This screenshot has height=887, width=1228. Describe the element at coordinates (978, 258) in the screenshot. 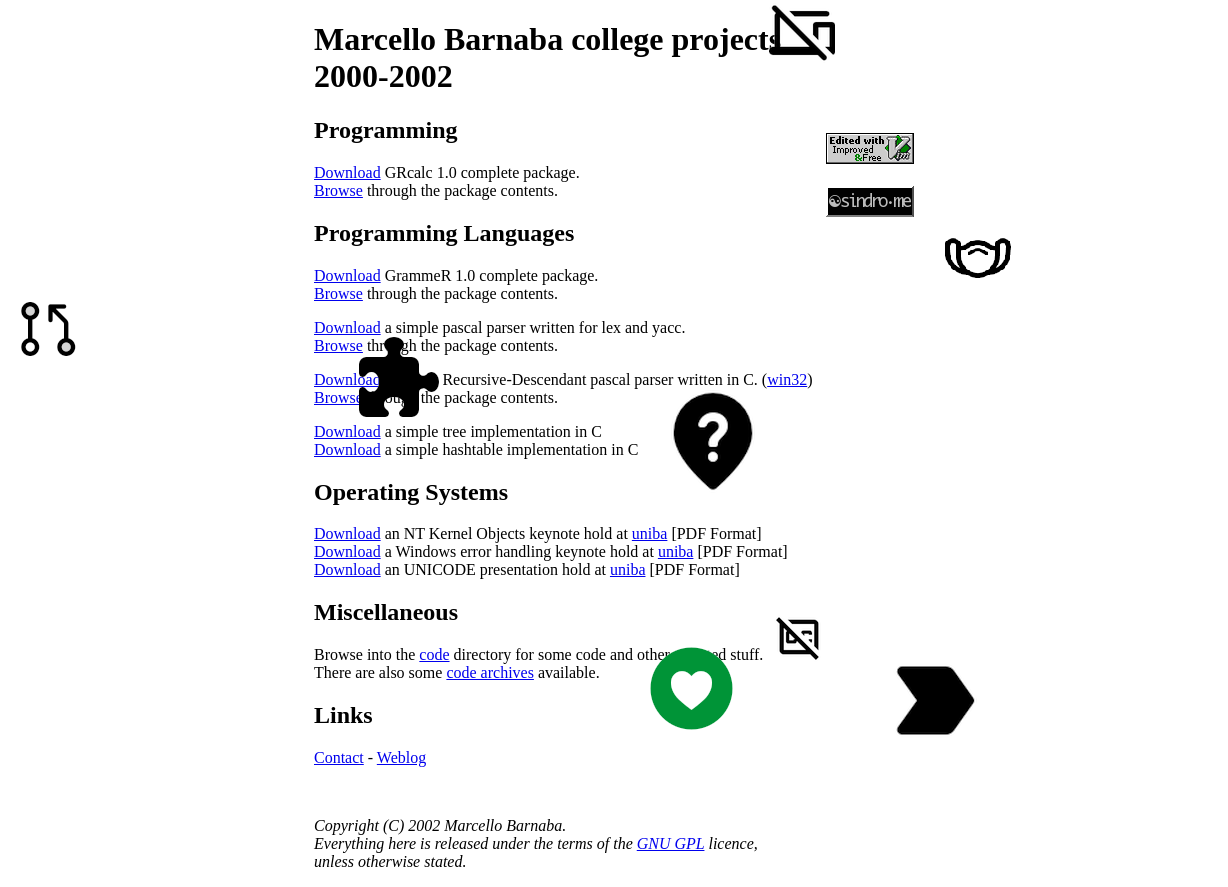

I see `indicates face mask required` at that location.